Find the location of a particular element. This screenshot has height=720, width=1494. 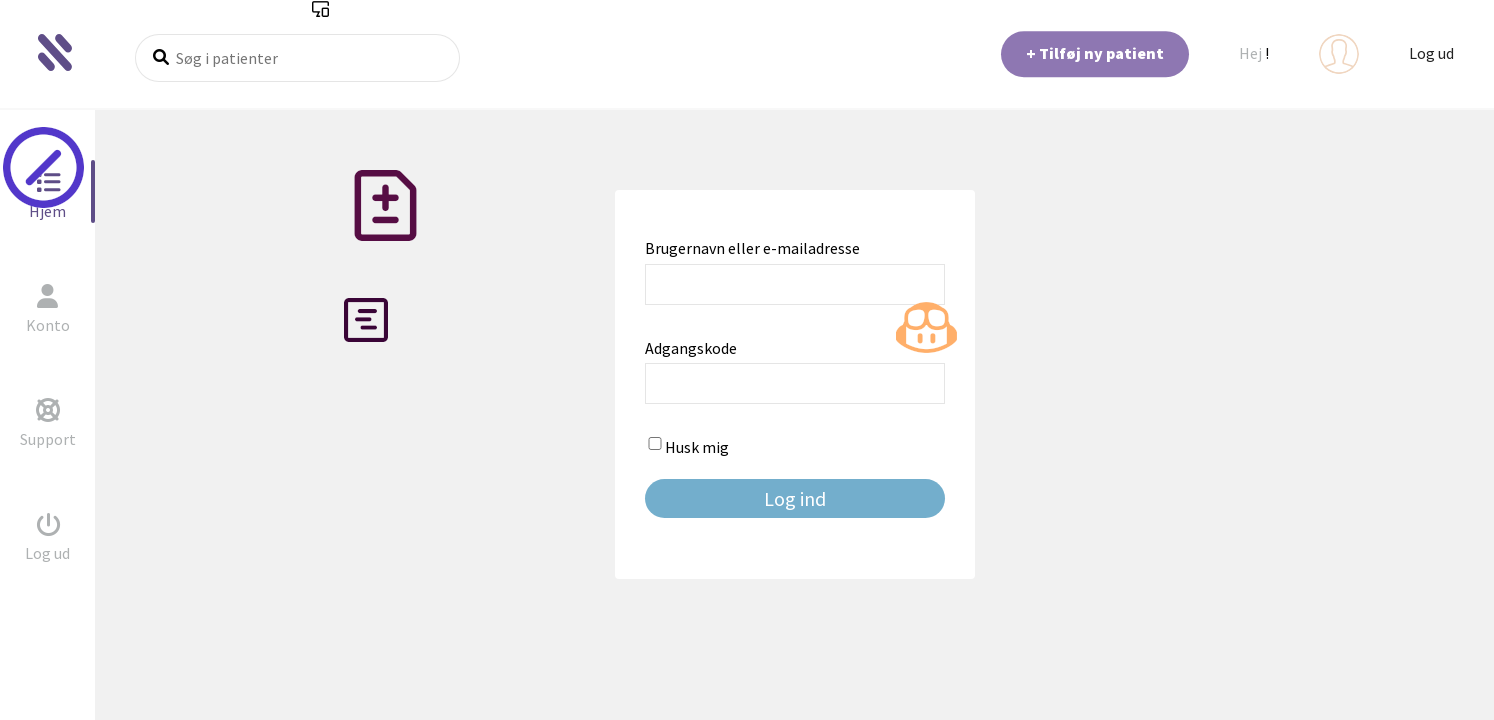

view connected devices is located at coordinates (320, 8).